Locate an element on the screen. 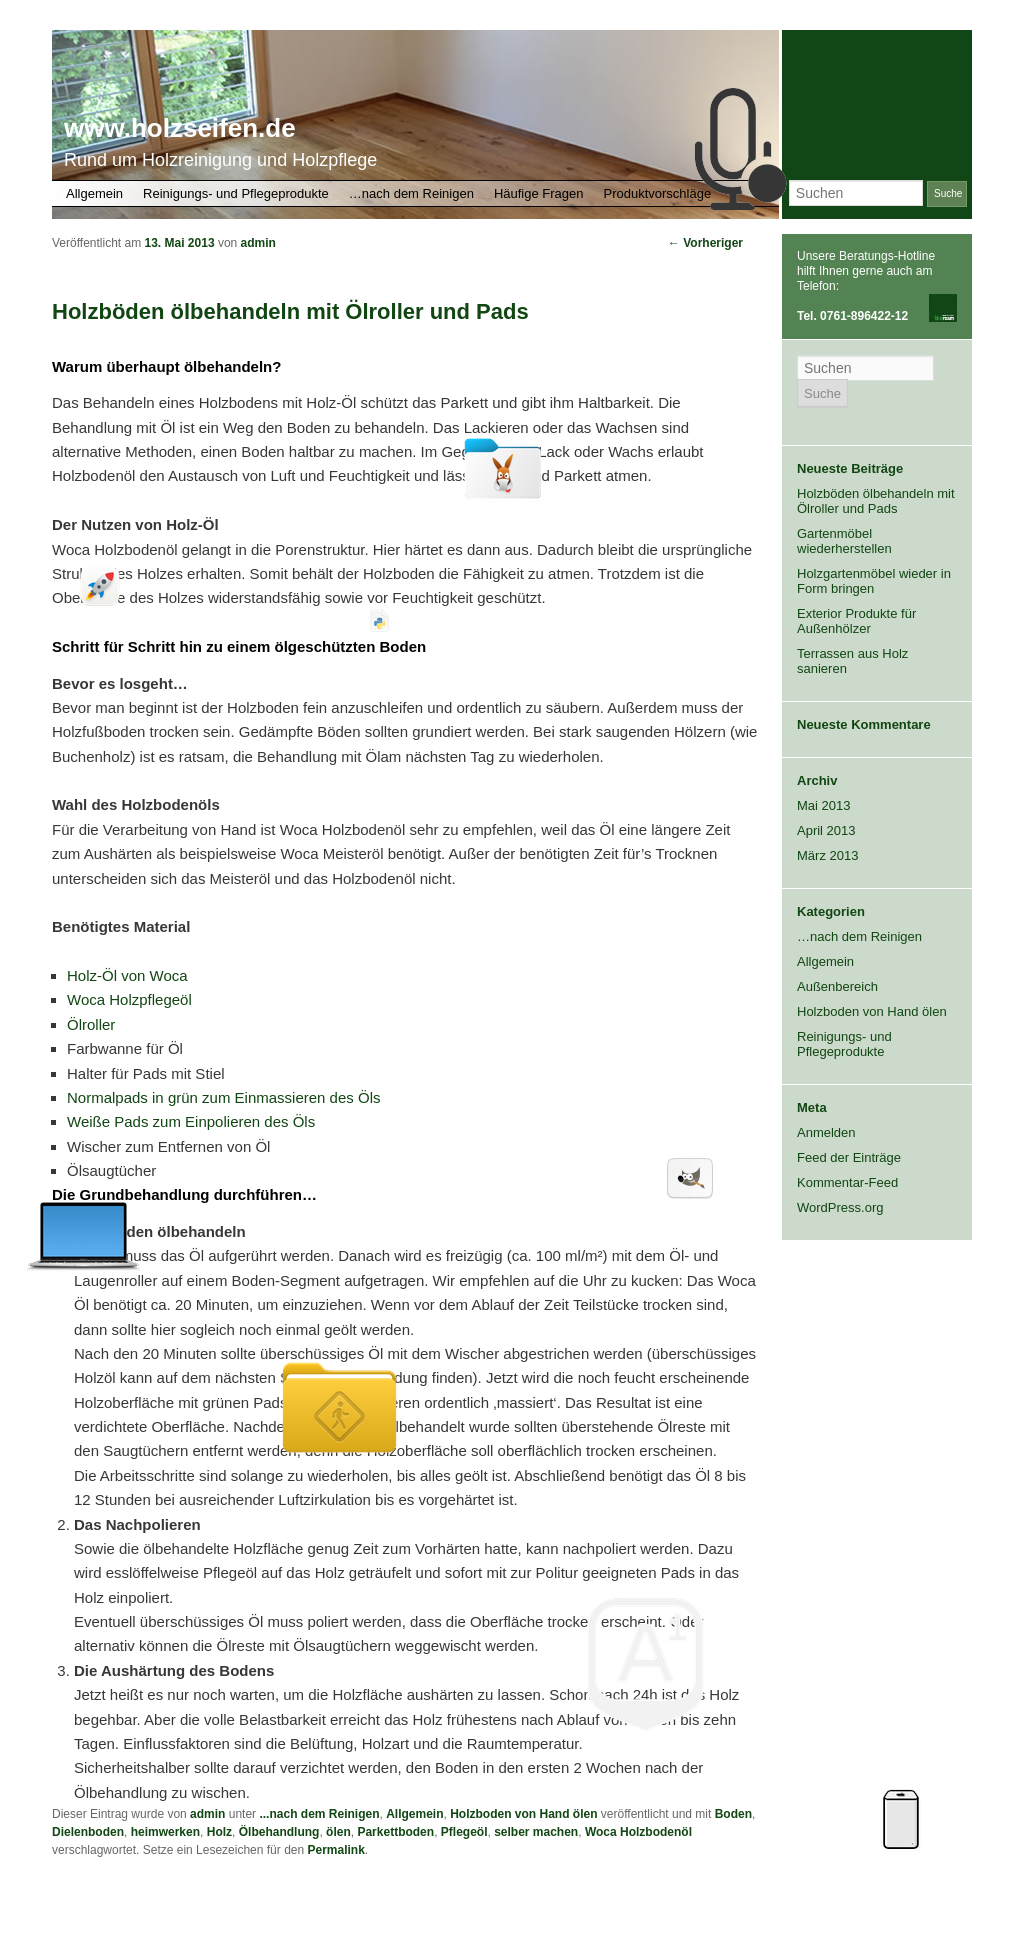 This screenshot has width=1024, height=1938. open sound recorder app is located at coordinates (733, 149).